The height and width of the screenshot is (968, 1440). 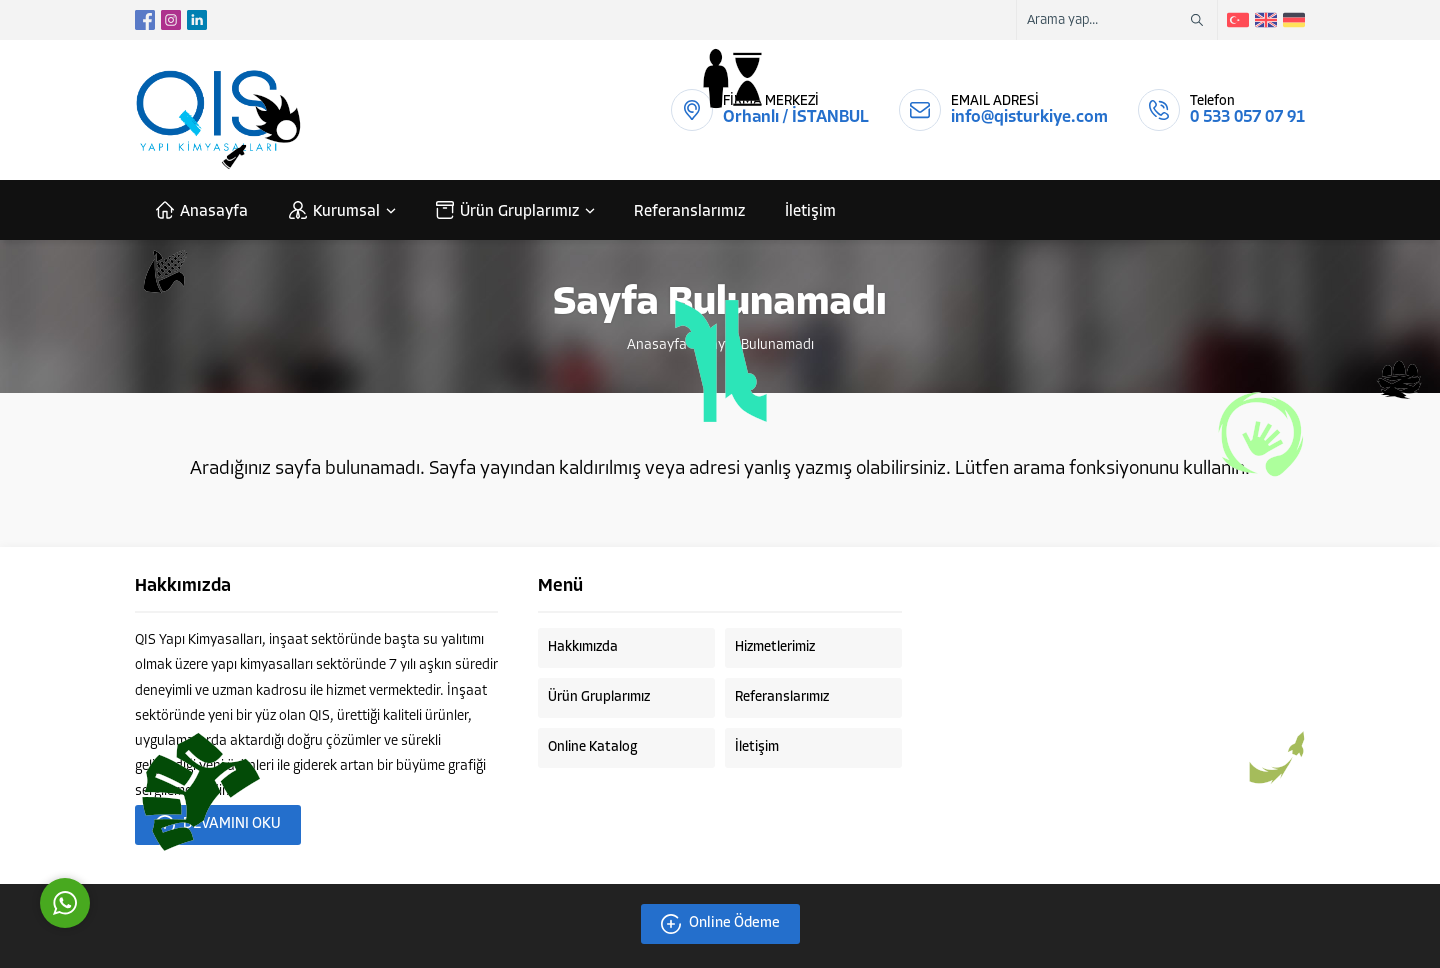 What do you see at coordinates (1398, 377) in the screenshot?
I see `view your savings or nest egg funds` at bounding box center [1398, 377].